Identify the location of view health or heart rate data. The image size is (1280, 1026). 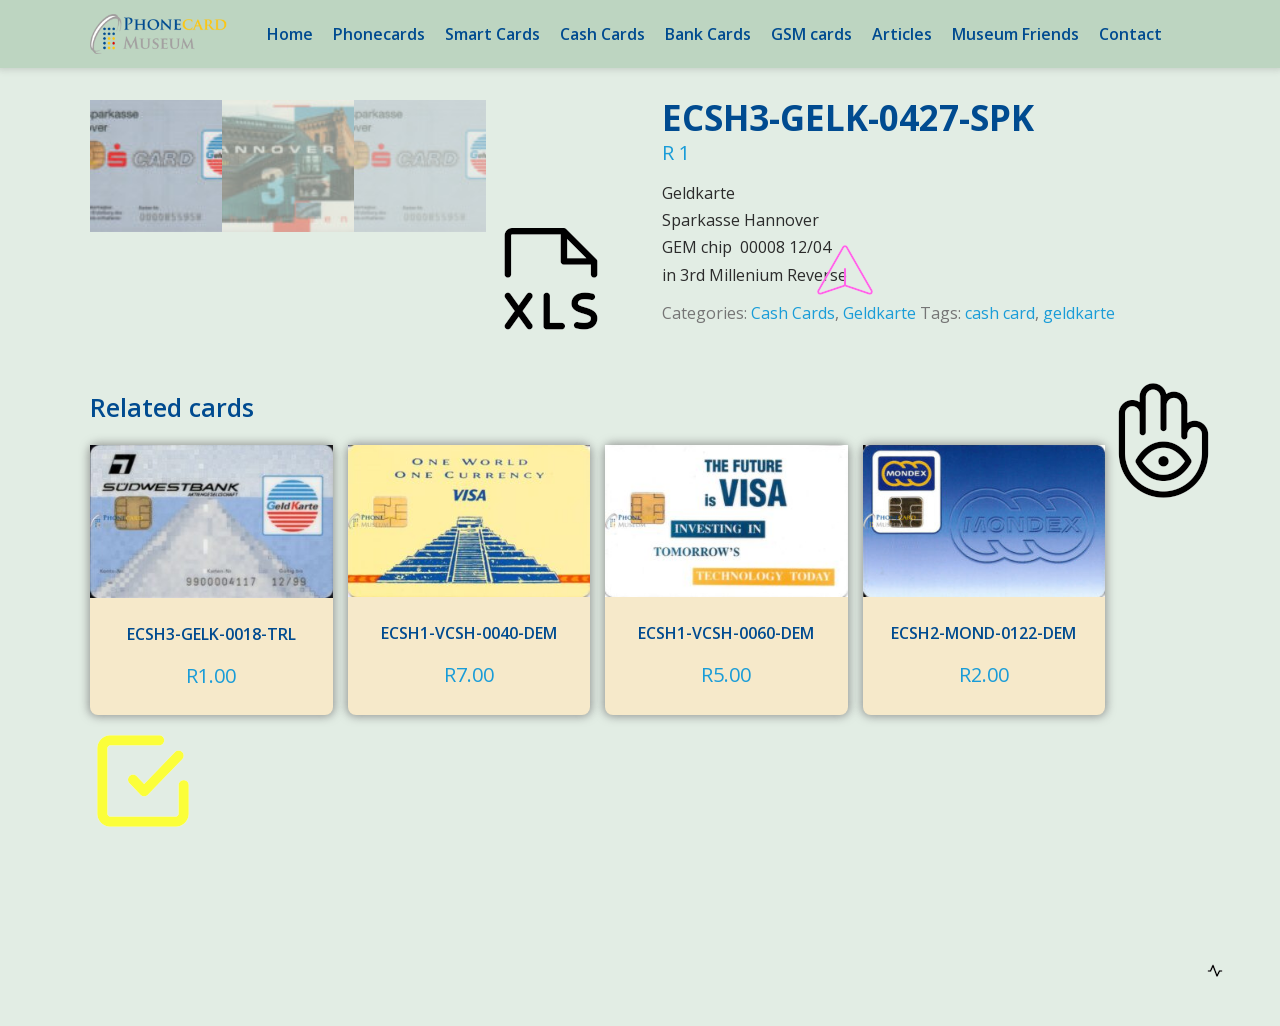
(1215, 971).